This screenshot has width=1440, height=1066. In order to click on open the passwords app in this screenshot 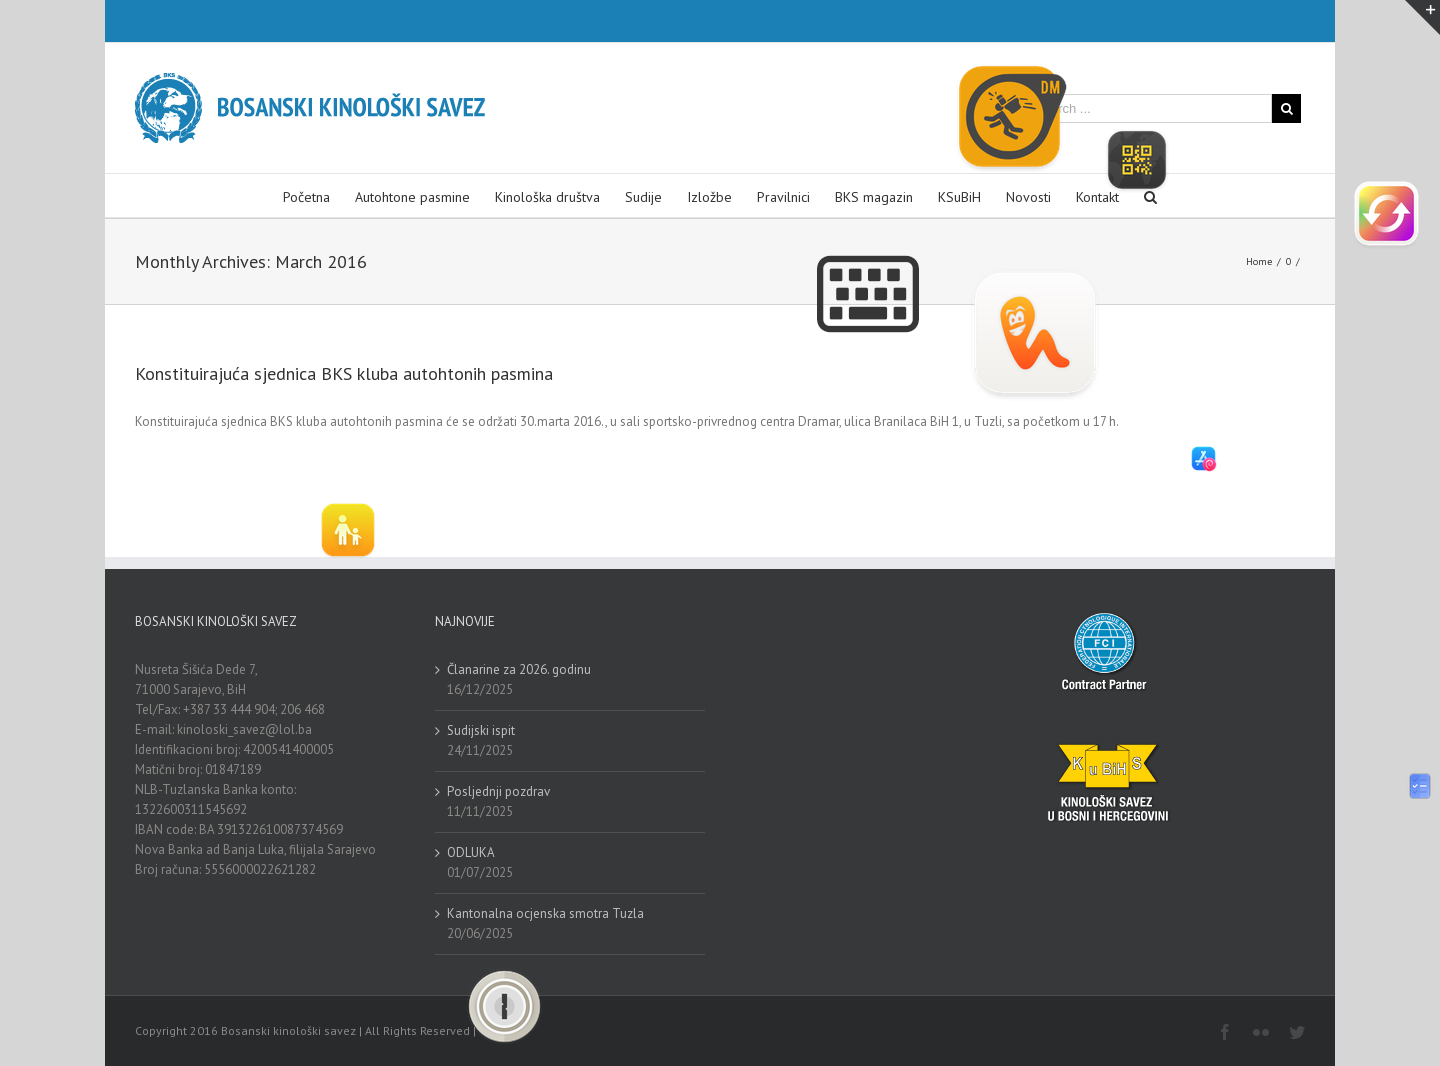, I will do `click(504, 1006)`.